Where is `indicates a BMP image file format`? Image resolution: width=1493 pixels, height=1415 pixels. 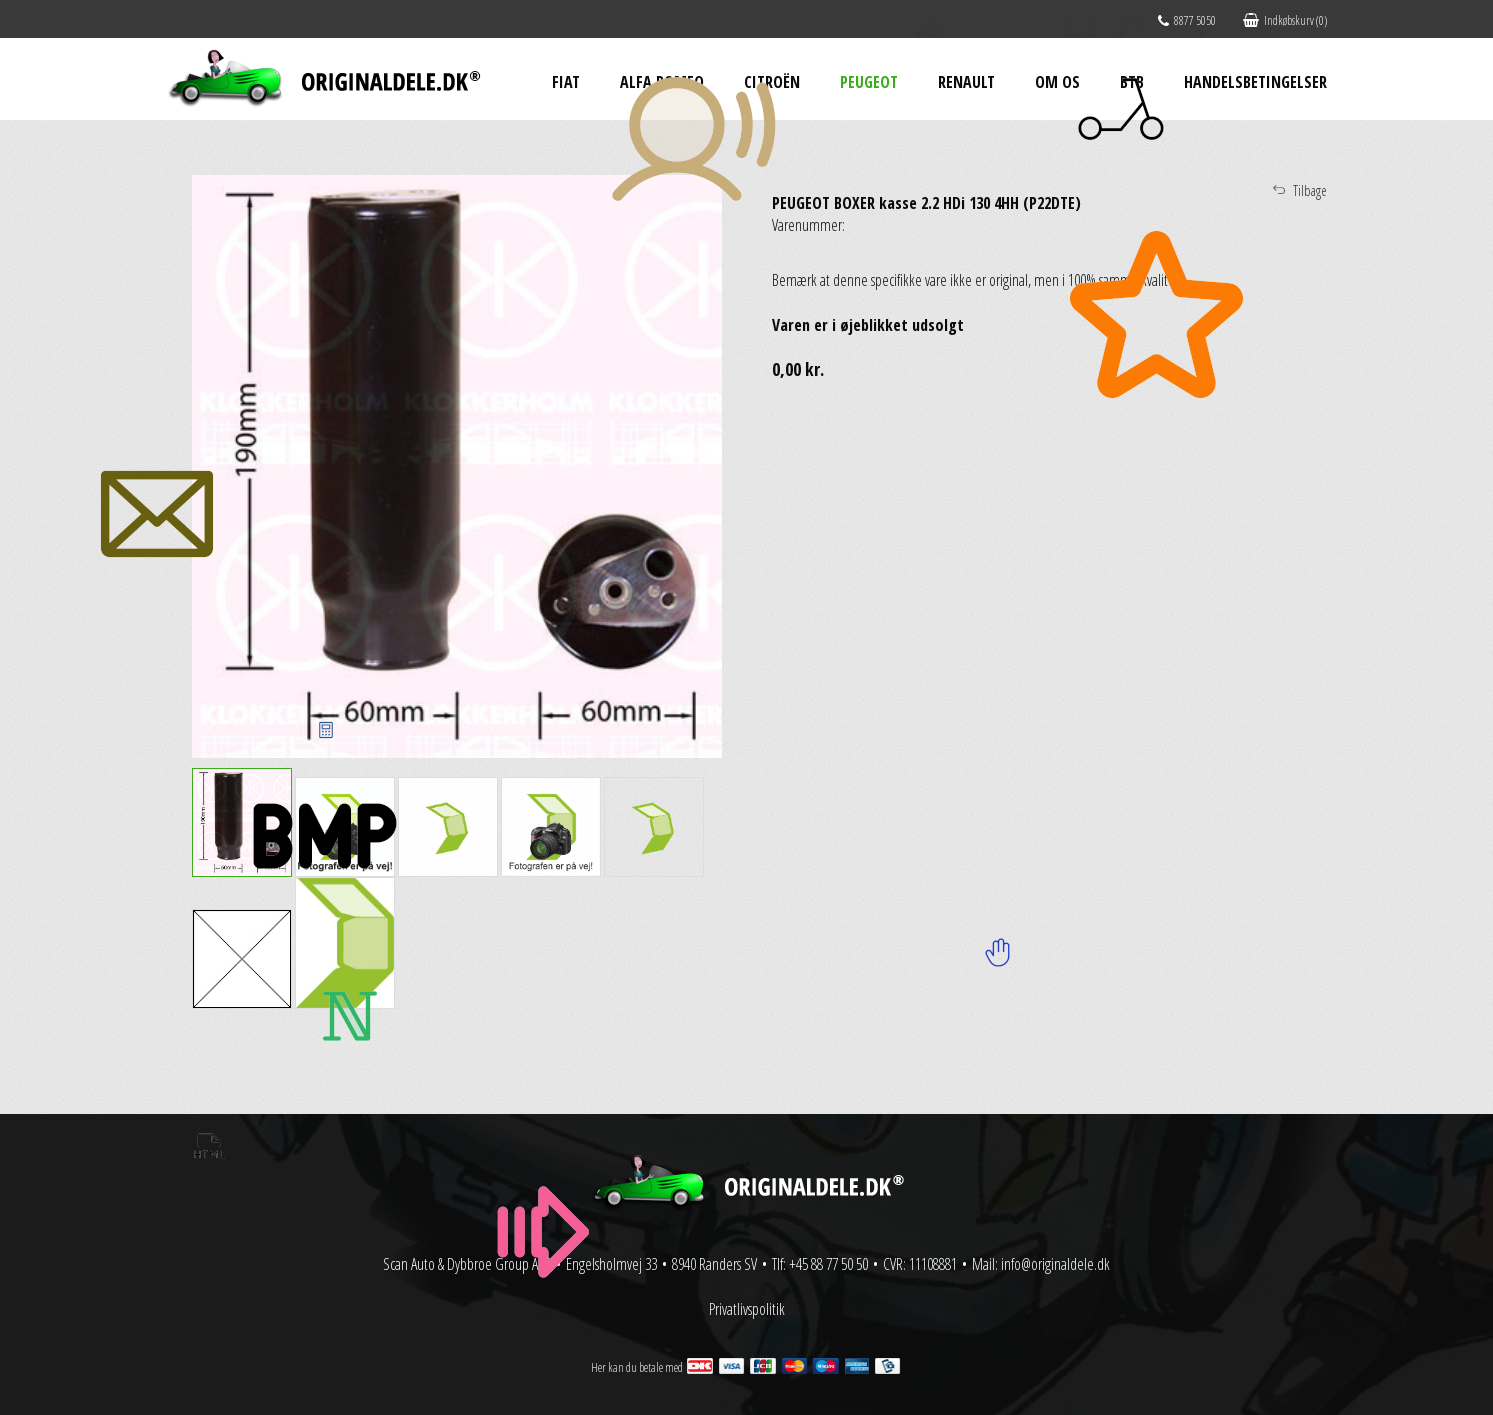
indicates a BMP image file format is located at coordinates (325, 836).